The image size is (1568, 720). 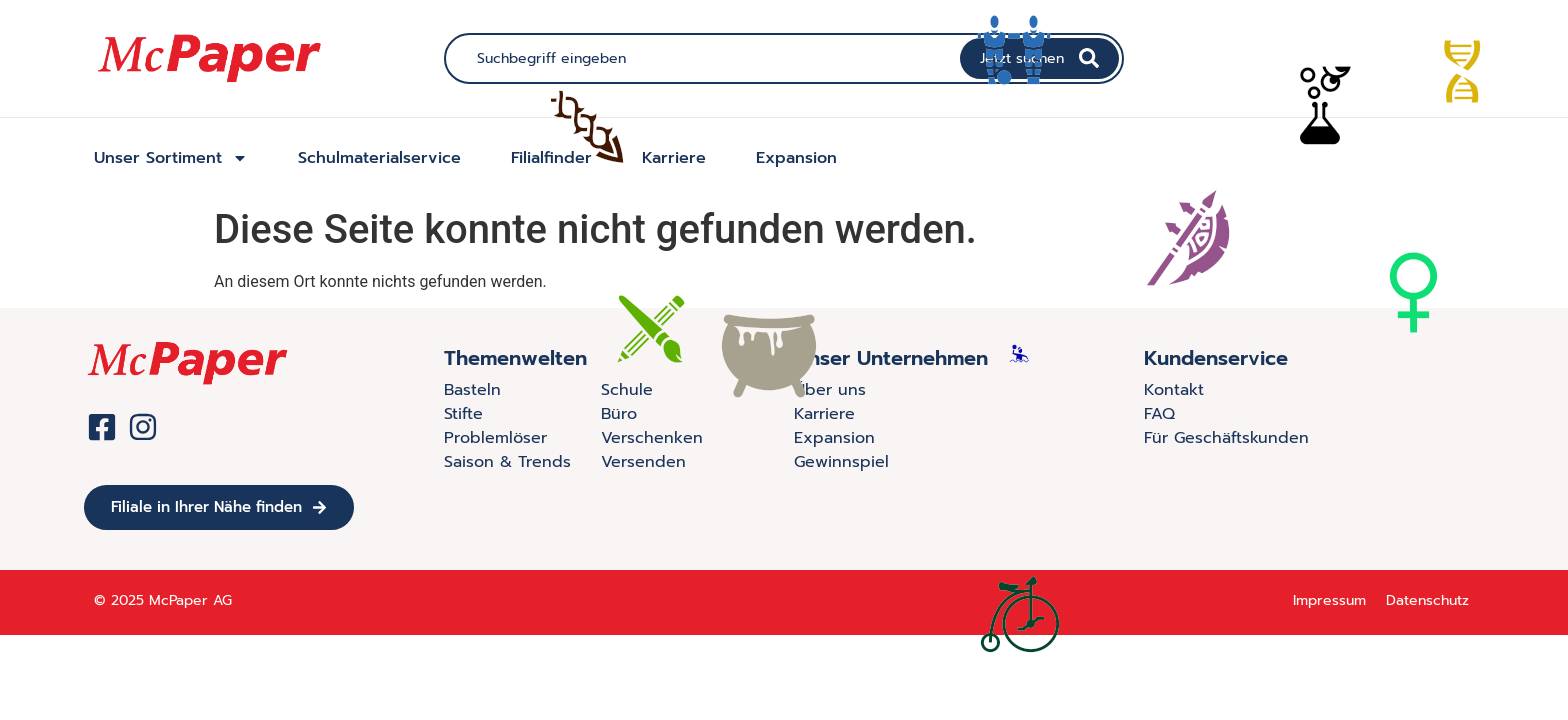 I want to click on vintage or classic cycling mode, so click(x=1020, y=613).